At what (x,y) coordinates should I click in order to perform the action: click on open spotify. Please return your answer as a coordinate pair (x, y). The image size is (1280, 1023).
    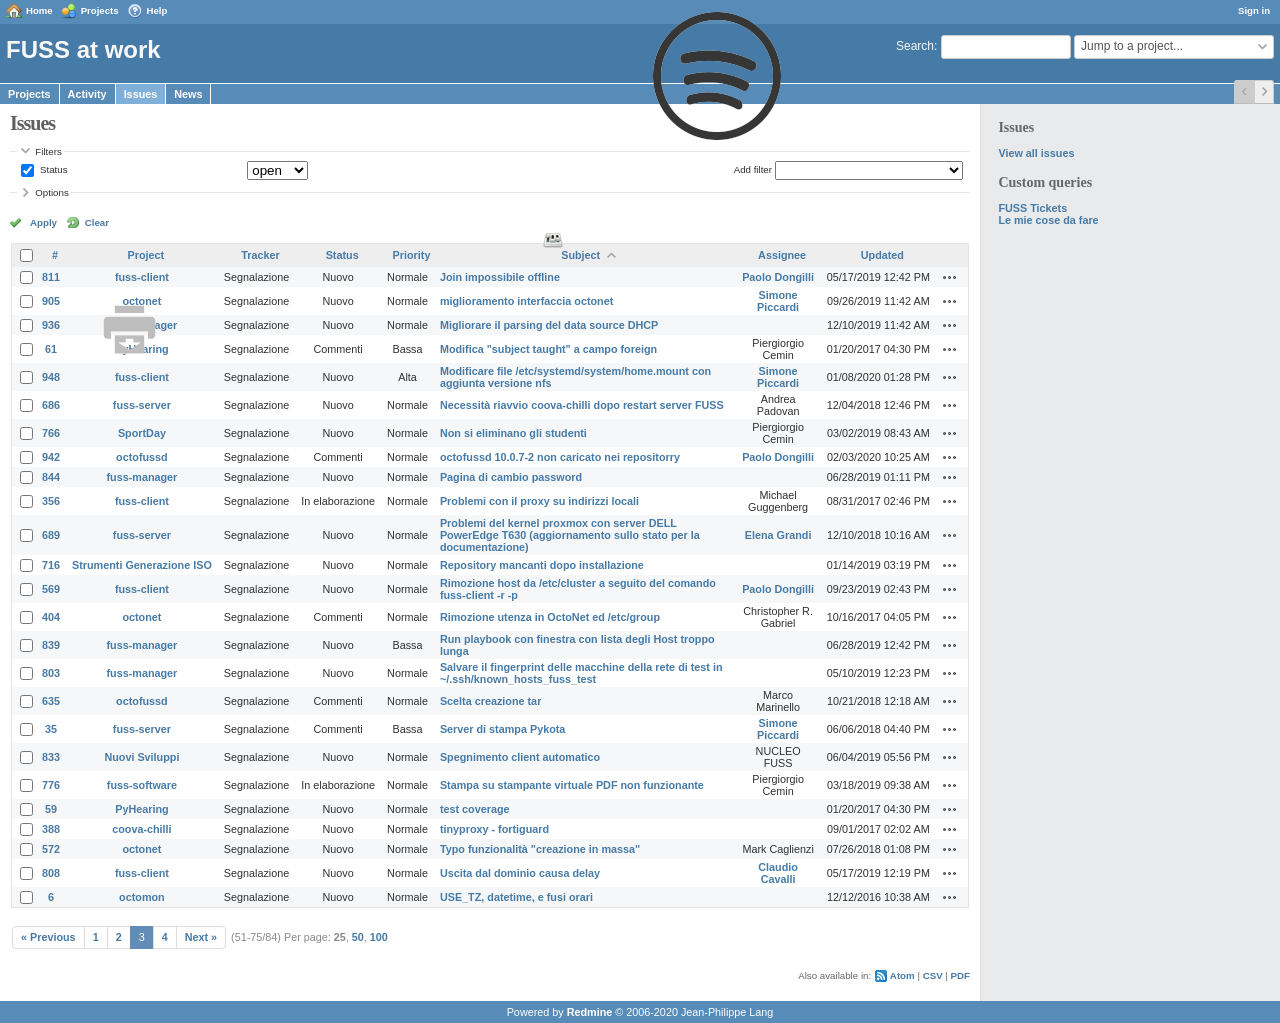
    Looking at the image, I should click on (717, 76).